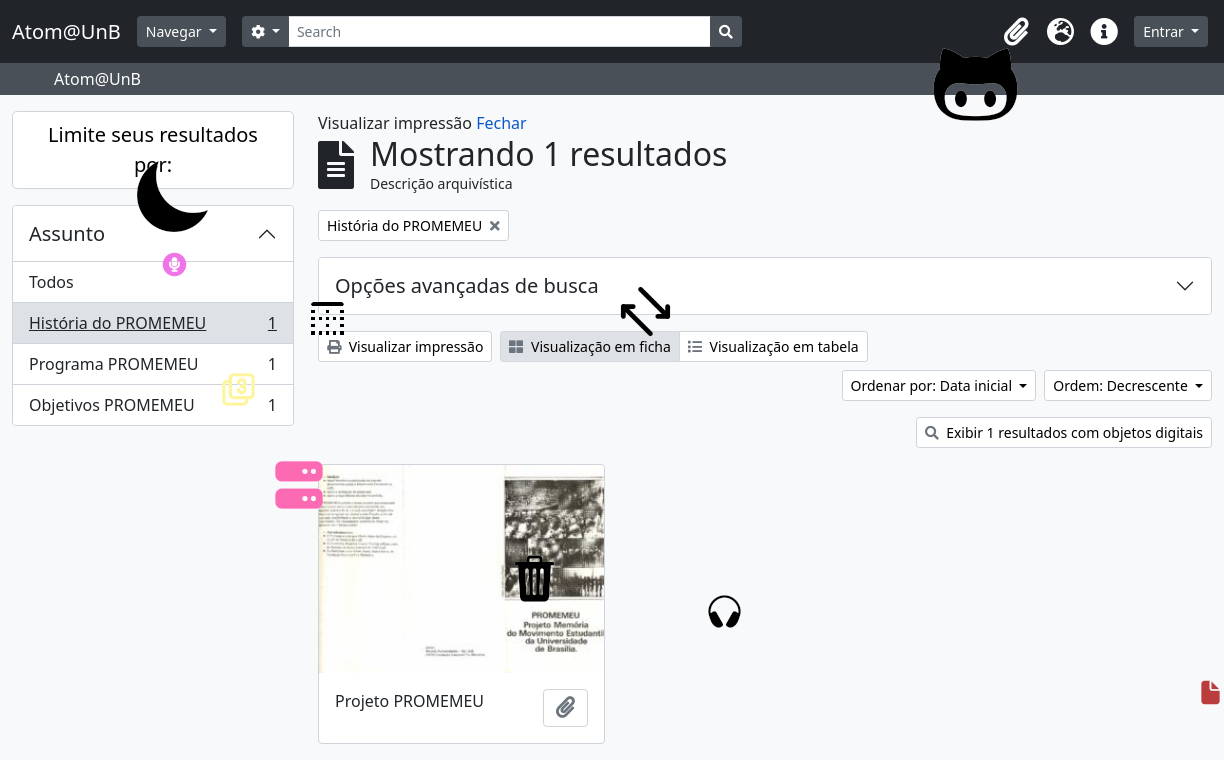 This screenshot has height=760, width=1224. I want to click on access server settings or management, so click(299, 485).